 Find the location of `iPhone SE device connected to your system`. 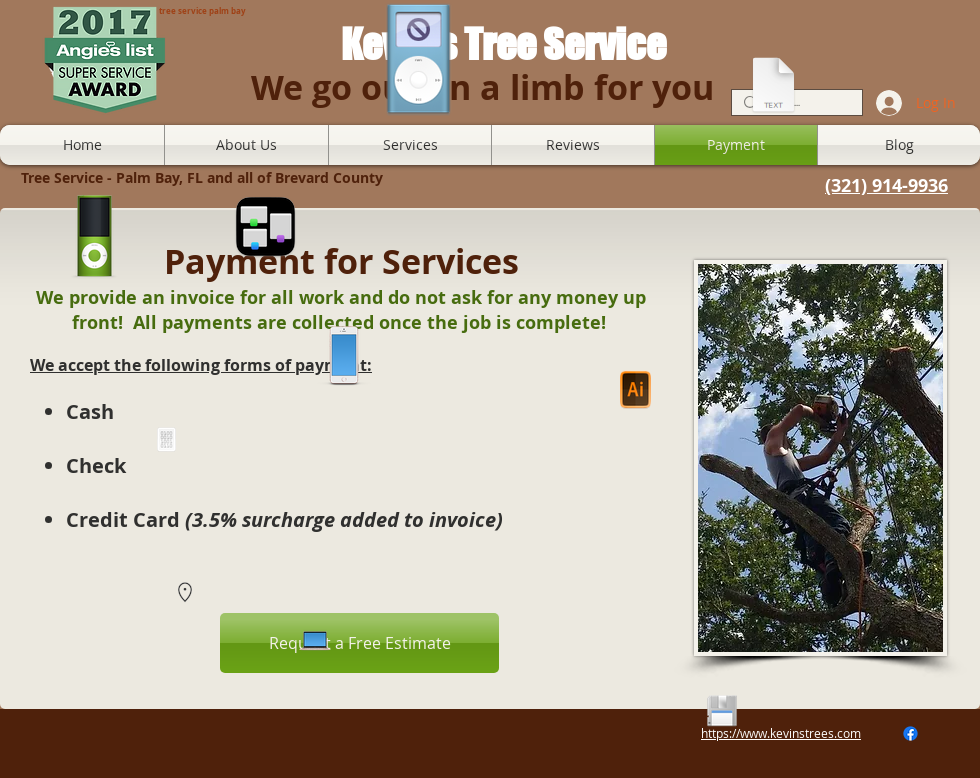

iPhone SE device connected to your system is located at coordinates (344, 356).